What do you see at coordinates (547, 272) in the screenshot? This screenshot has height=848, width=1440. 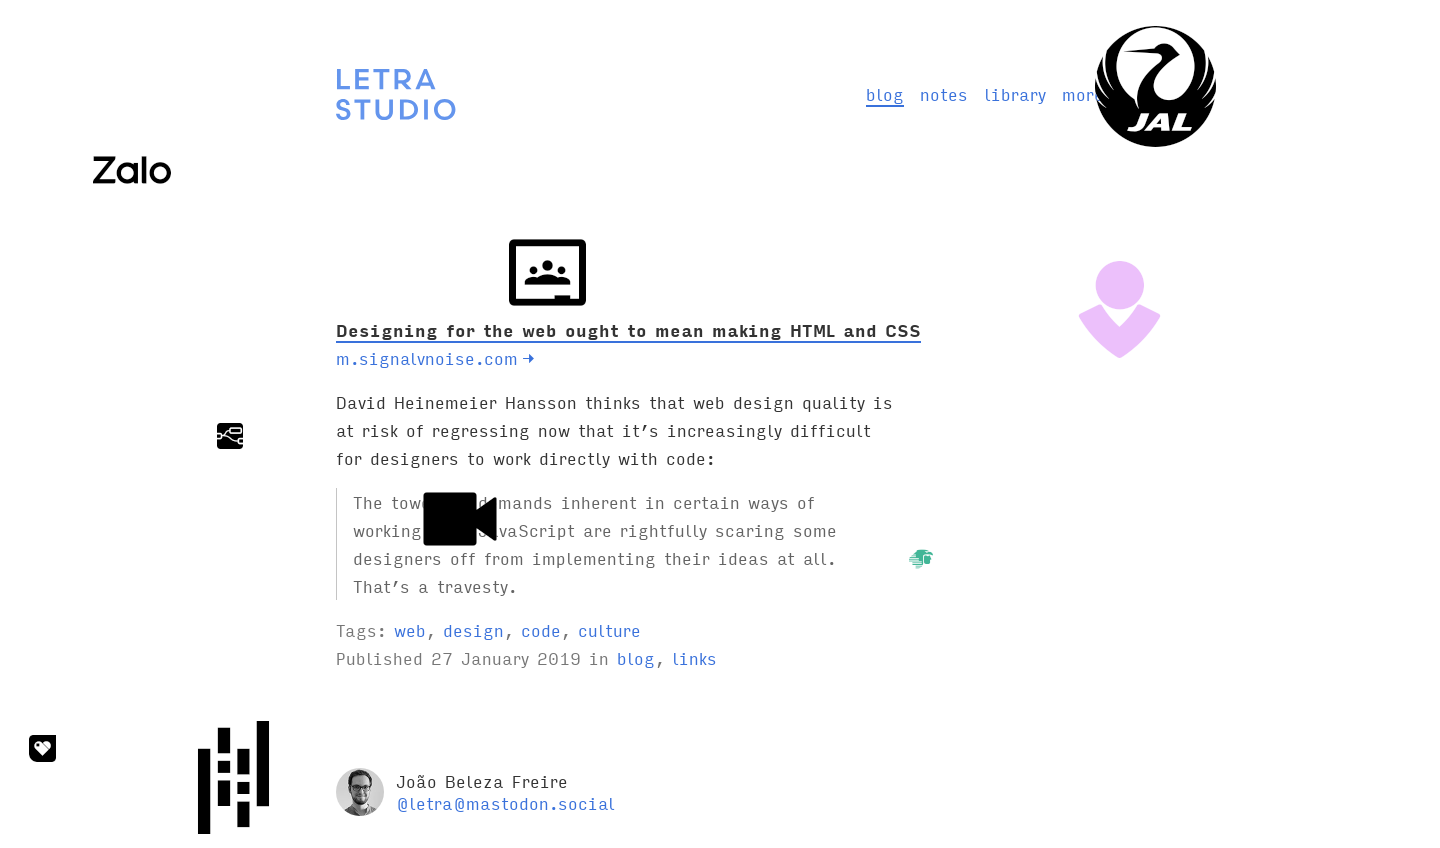 I see `open Google Classroom app` at bounding box center [547, 272].